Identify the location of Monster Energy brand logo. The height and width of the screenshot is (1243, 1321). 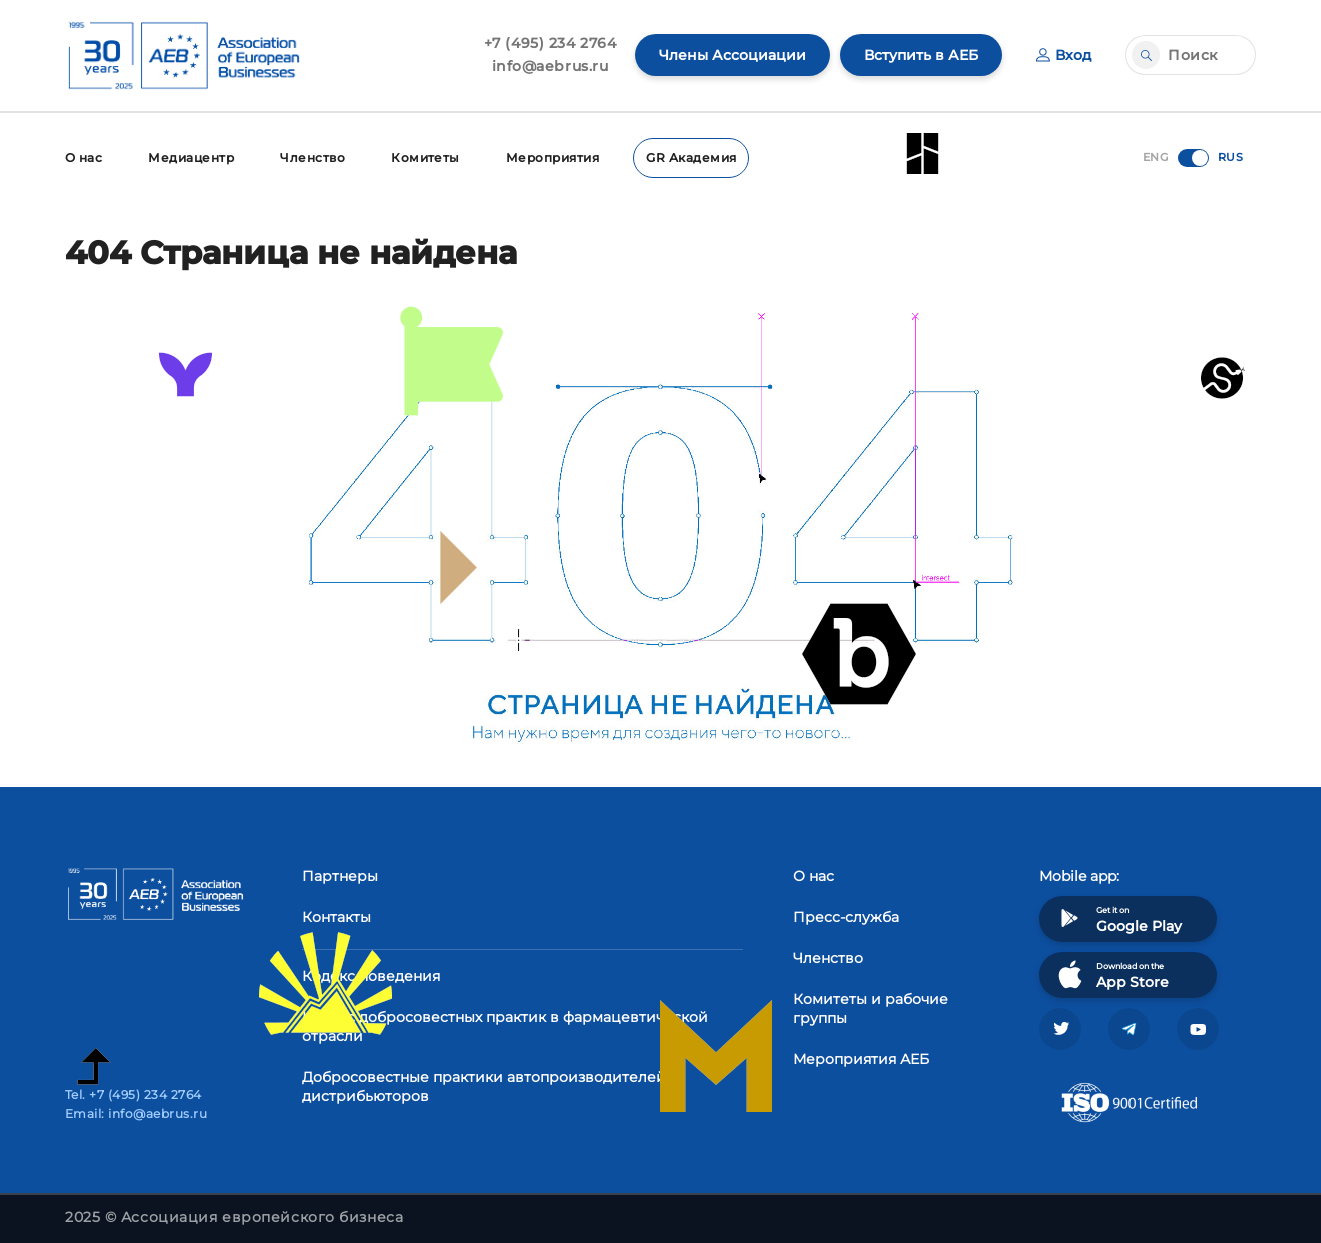
(716, 1056).